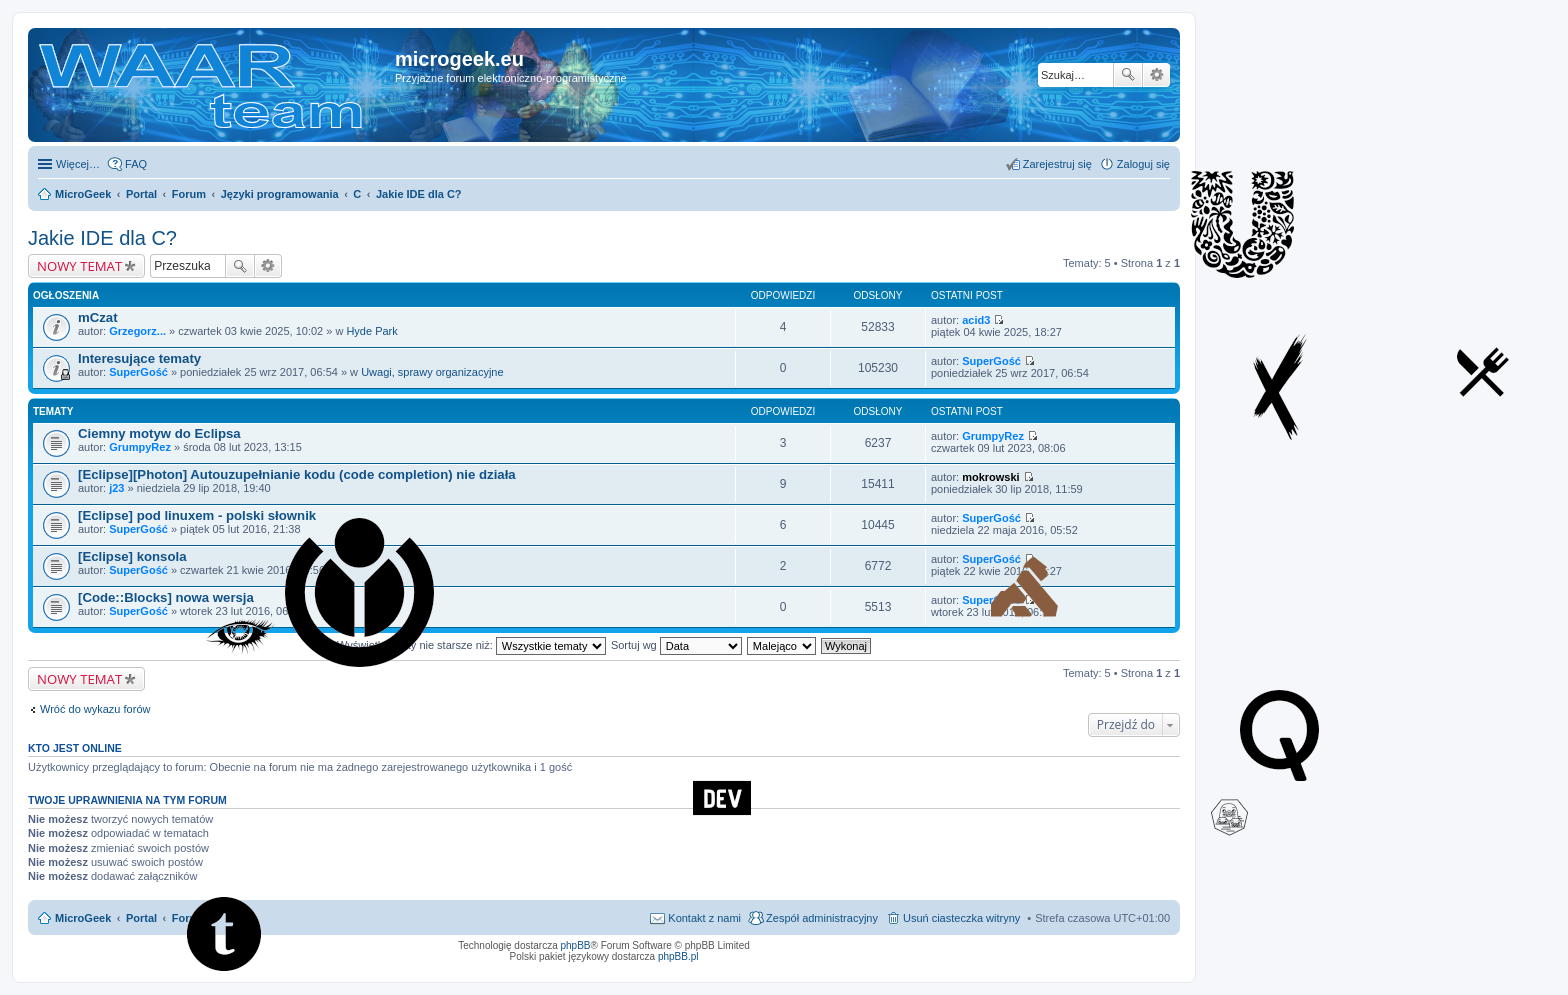 The height and width of the screenshot is (995, 1568). Describe the element at coordinates (1229, 817) in the screenshot. I see `open podman container management application` at that location.